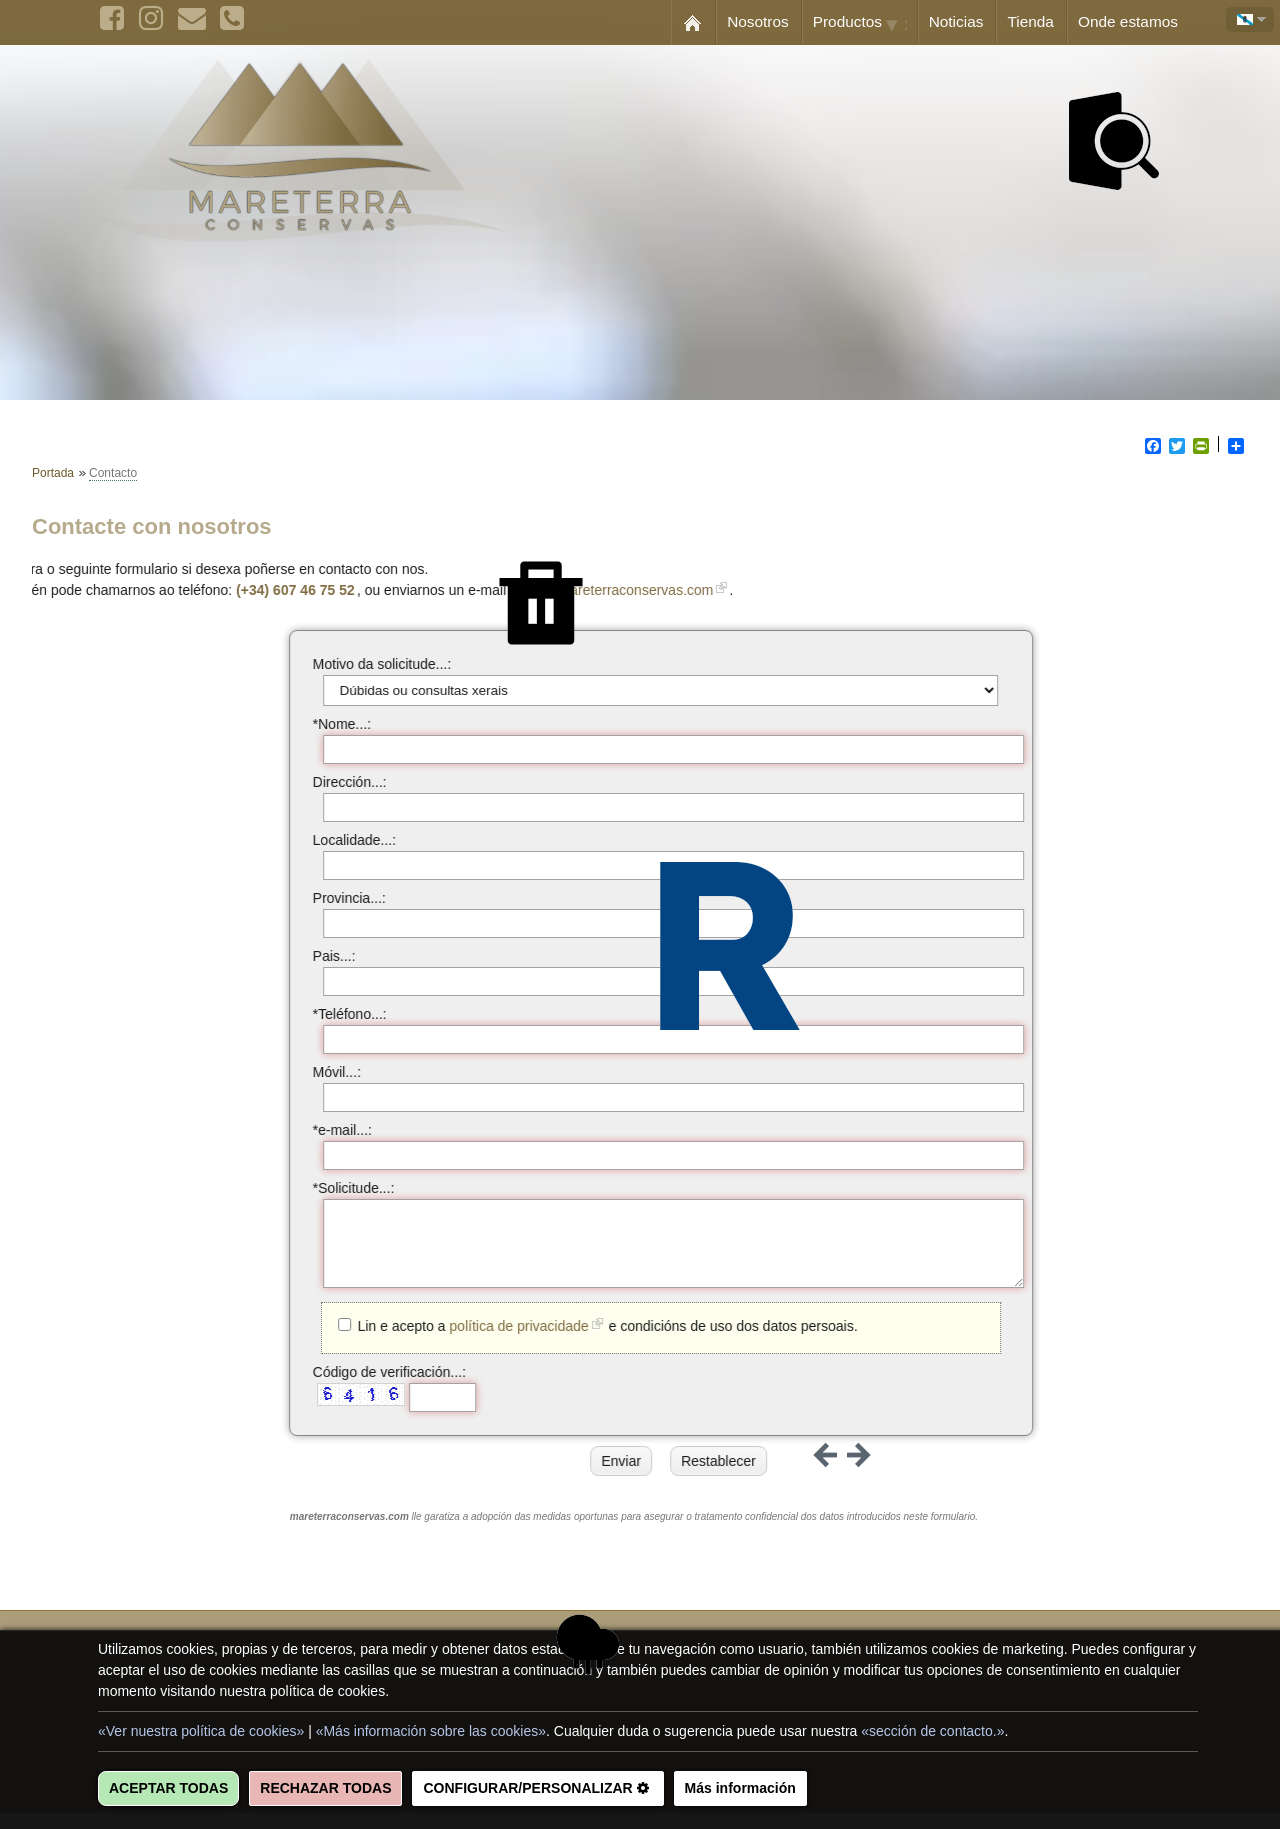  What do you see at coordinates (1114, 141) in the screenshot?
I see `quick look logo - preview files without opening them` at bounding box center [1114, 141].